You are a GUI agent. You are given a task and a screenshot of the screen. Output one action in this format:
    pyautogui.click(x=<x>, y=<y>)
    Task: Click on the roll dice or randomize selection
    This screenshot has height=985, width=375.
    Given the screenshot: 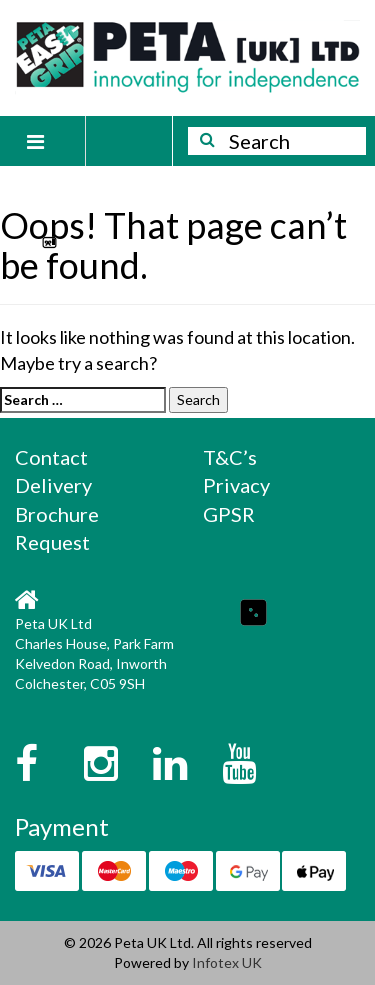 What is the action you would take?
    pyautogui.click(x=253, y=612)
    